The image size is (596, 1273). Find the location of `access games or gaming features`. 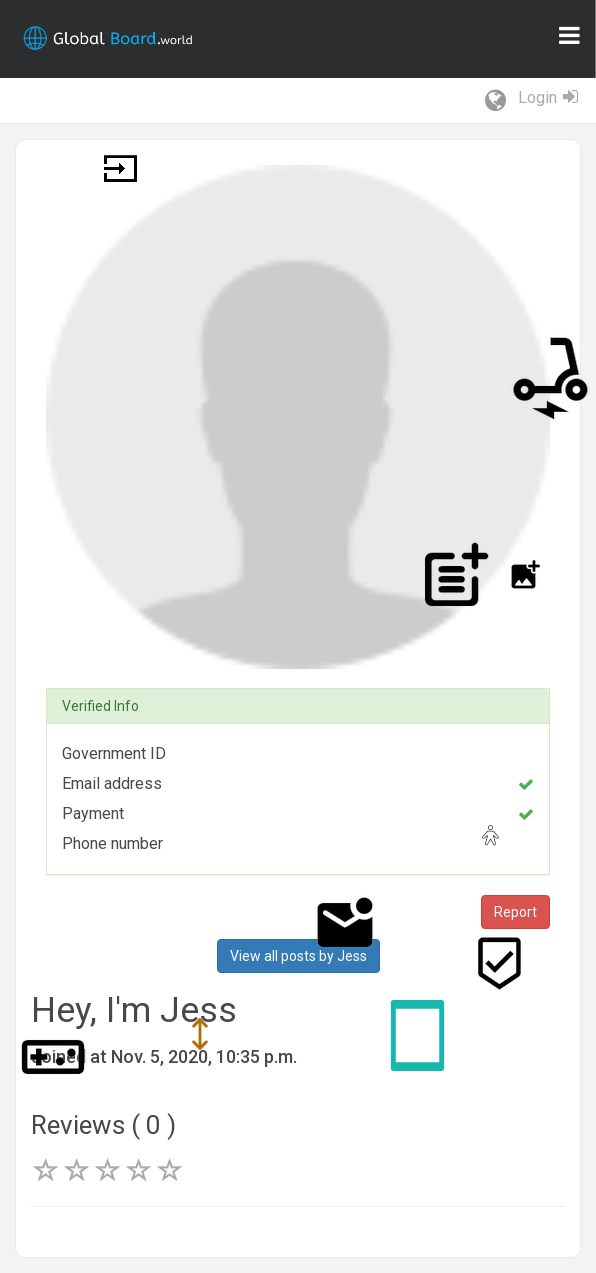

access games or gaming features is located at coordinates (53, 1057).